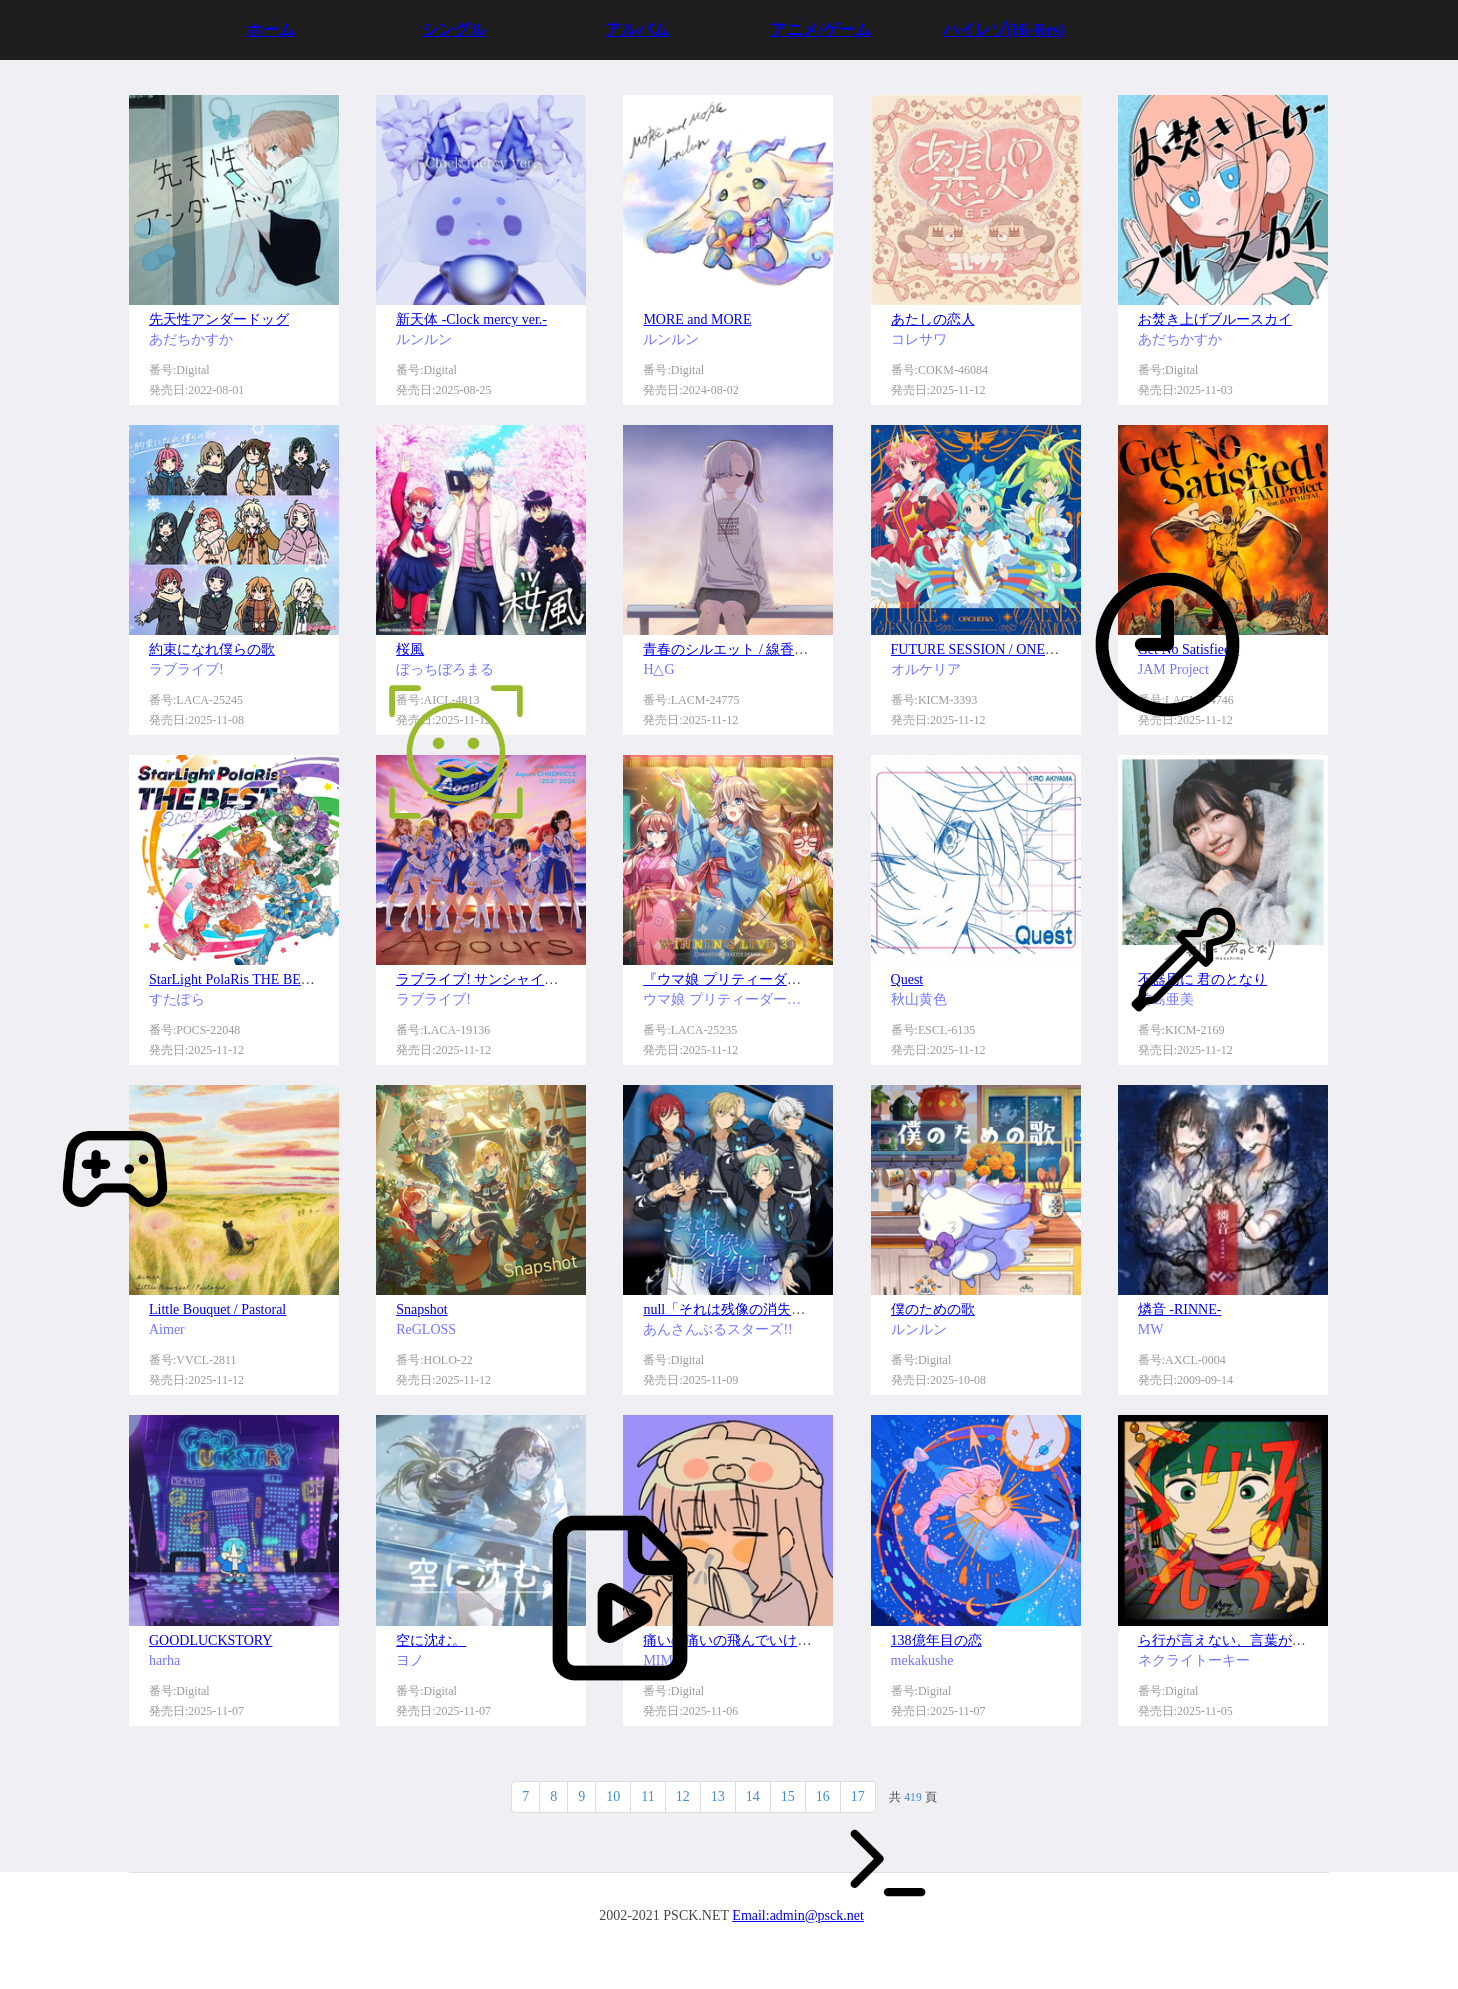 This screenshot has height=1989, width=1458. Describe the element at coordinates (888, 1863) in the screenshot. I see `open command line terminal` at that location.